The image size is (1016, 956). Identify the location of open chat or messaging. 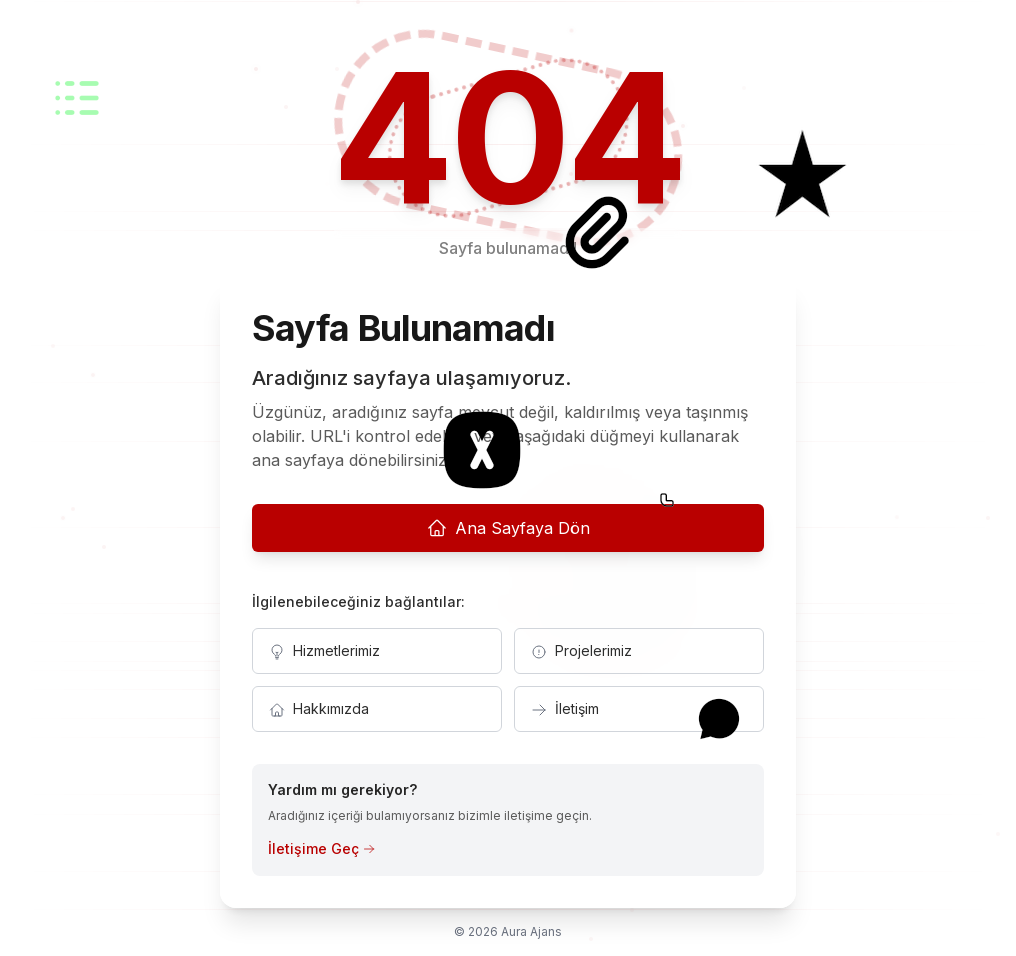
(719, 719).